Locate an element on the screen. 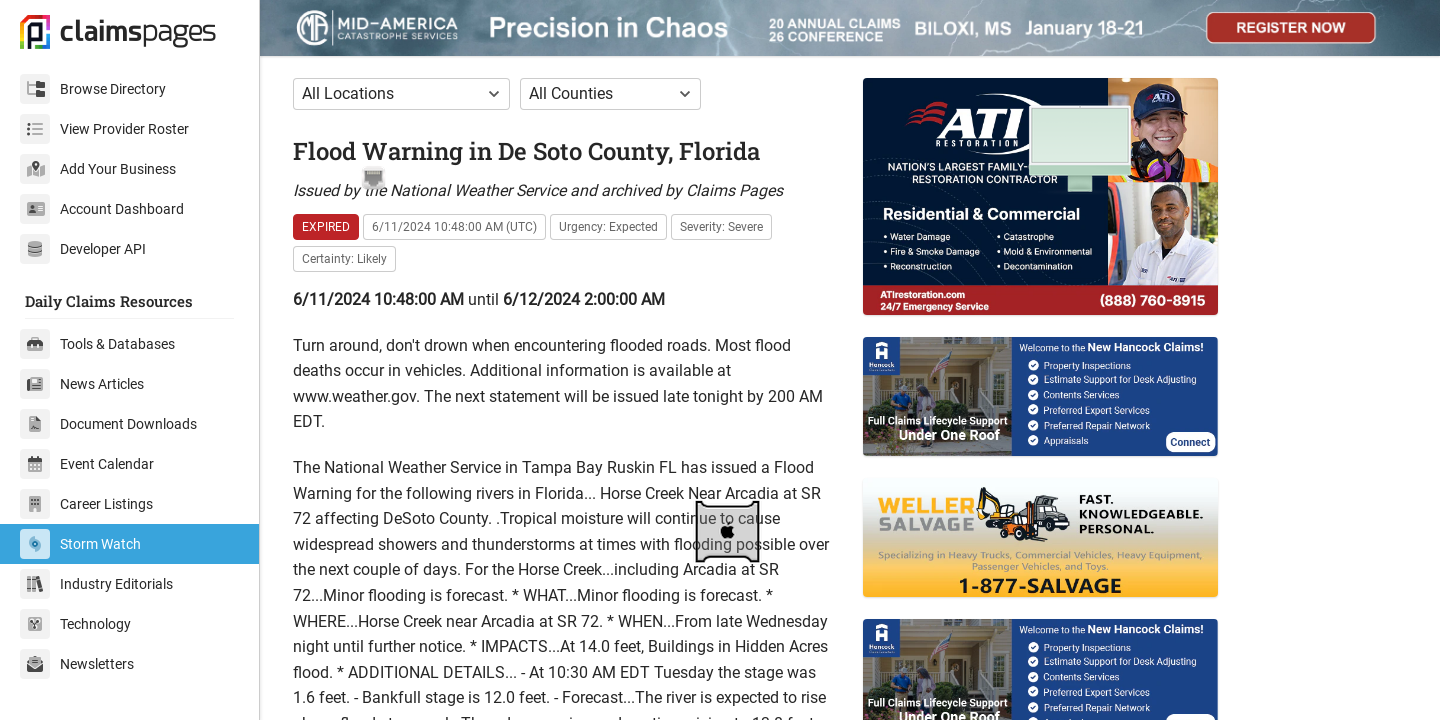  select green iMac as your device type is located at coordinates (1080, 147).